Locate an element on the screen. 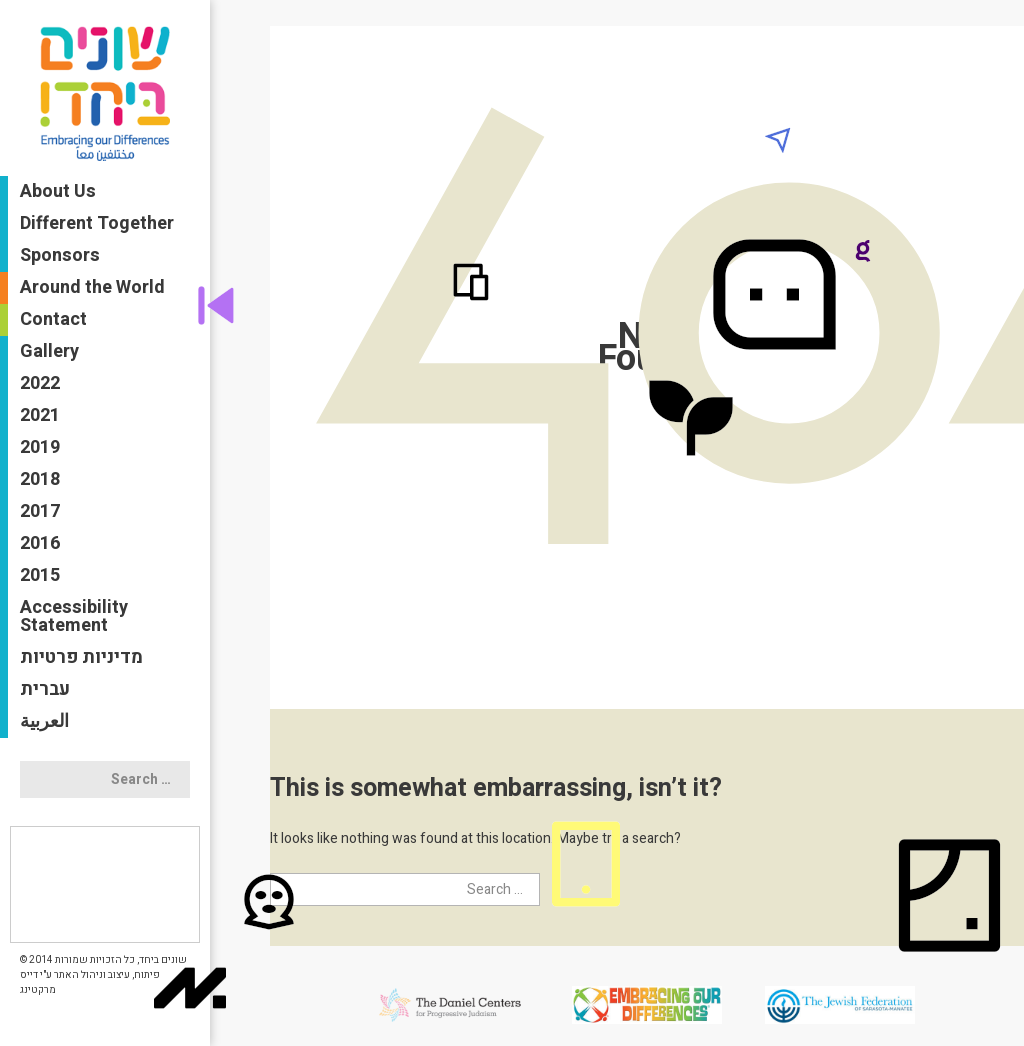  send a message is located at coordinates (778, 140).